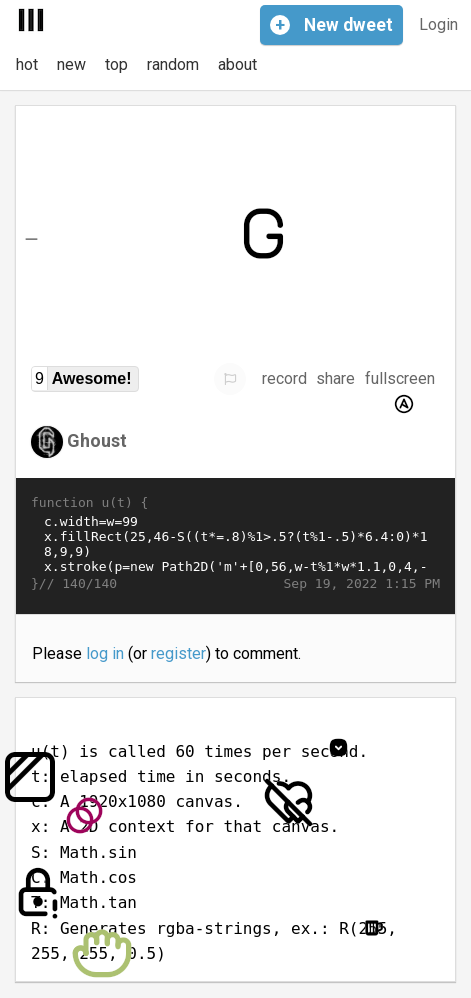  What do you see at coordinates (373, 928) in the screenshot?
I see `view nearby bars or breweries` at bounding box center [373, 928].